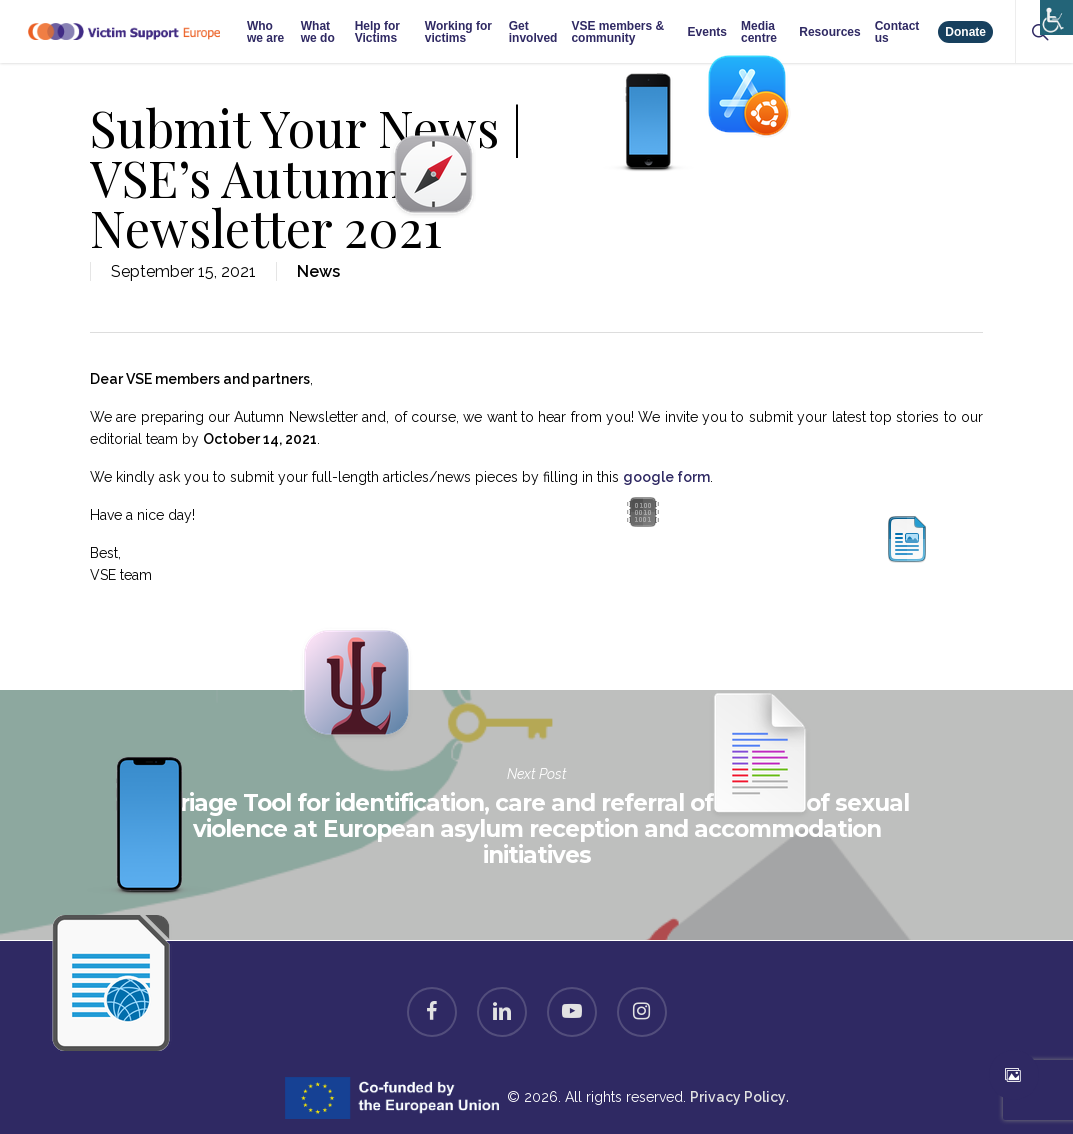 This screenshot has width=1073, height=1134. I want to click on iPod Touch device connected to your computer, so click(648, 122).